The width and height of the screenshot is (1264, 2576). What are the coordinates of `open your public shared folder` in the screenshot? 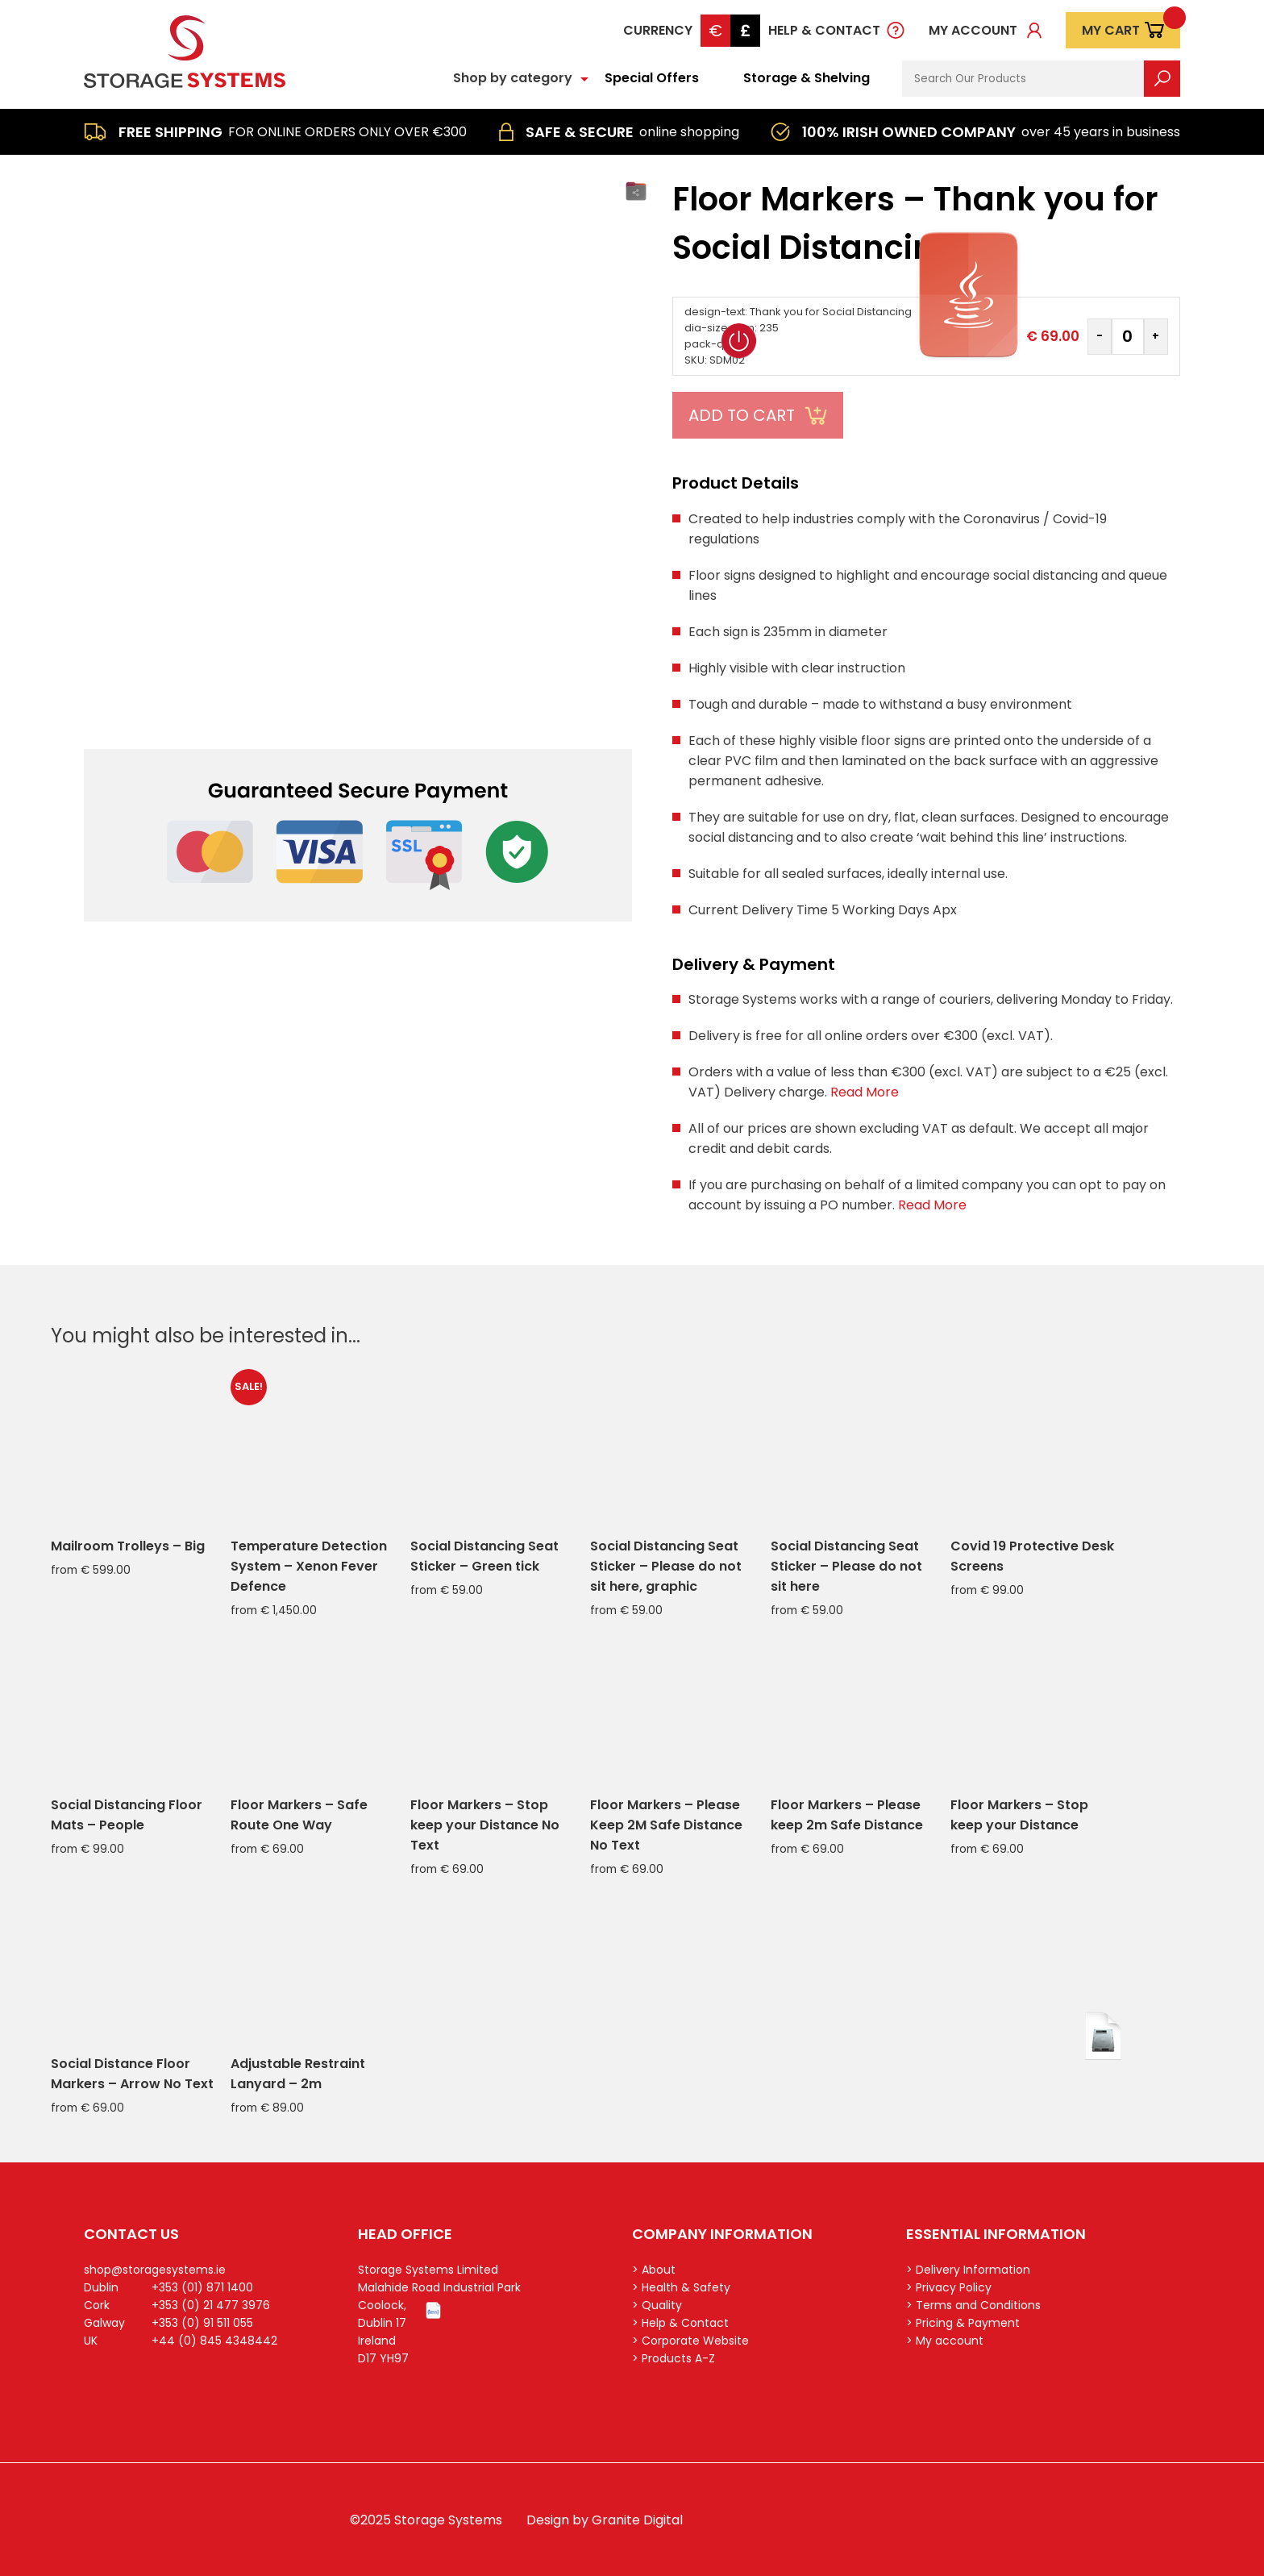 It's located at (636, 191).